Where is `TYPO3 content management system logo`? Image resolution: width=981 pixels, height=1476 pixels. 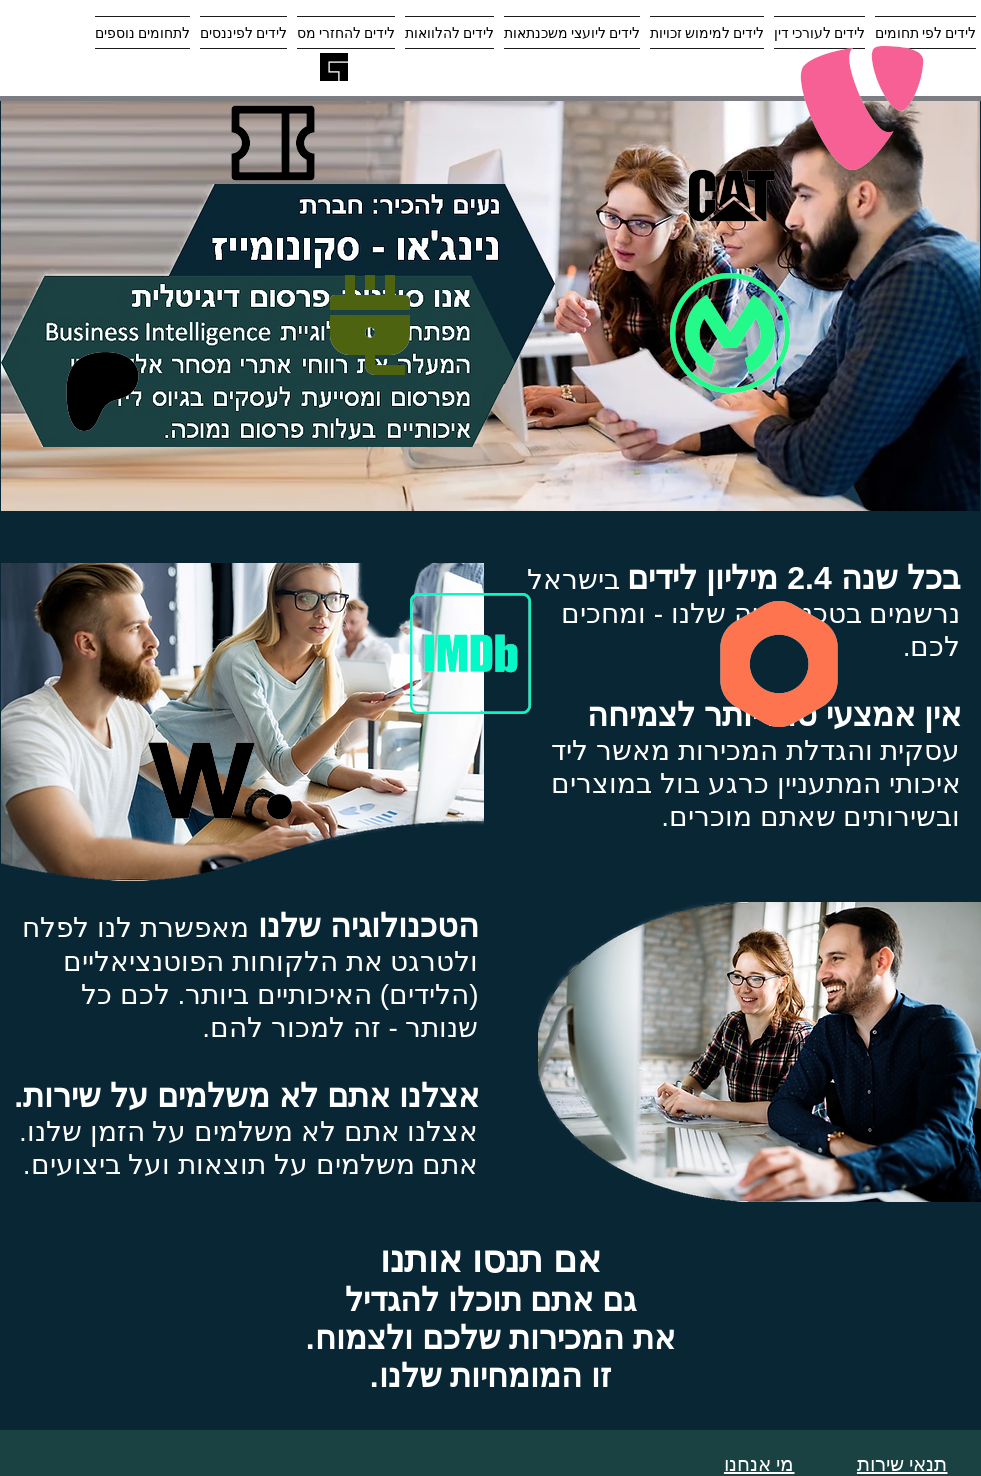 TYPO3 content management system logo is located at coordinates (862, 108).